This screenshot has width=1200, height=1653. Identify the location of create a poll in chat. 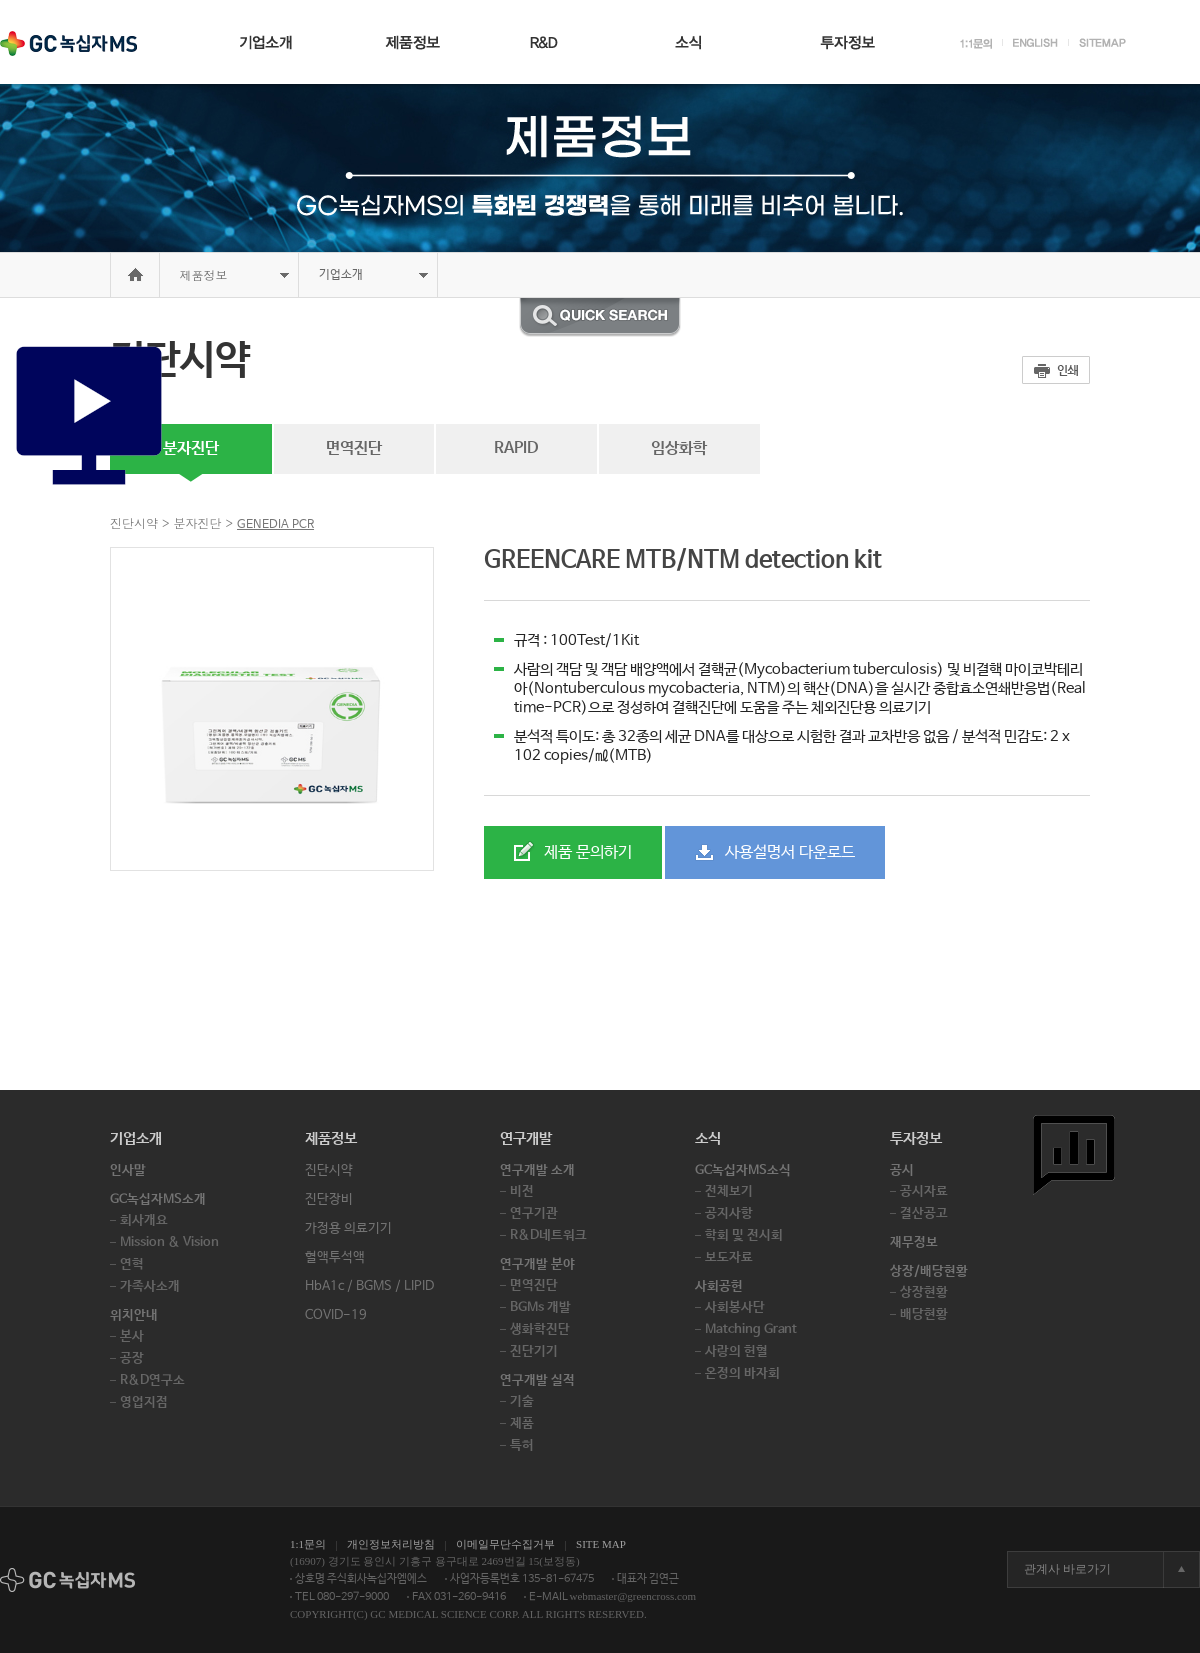
(1074, 1152).